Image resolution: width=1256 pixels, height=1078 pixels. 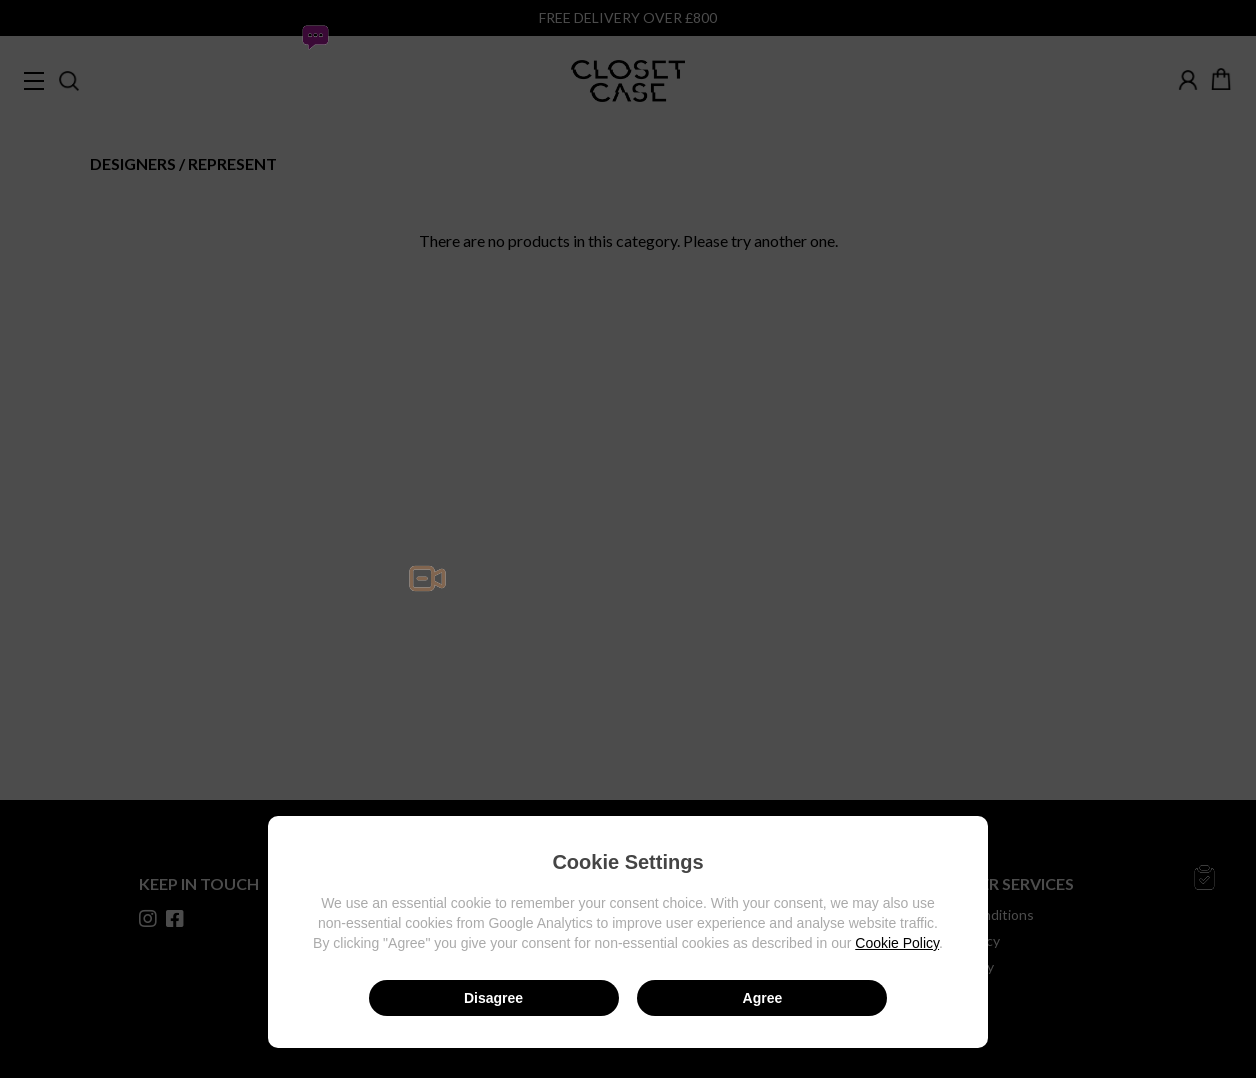 What do you see at coordinates (427, 578) in the screenshot?
I see `remove video from playlist or queue` at bounding box center [427, 578].